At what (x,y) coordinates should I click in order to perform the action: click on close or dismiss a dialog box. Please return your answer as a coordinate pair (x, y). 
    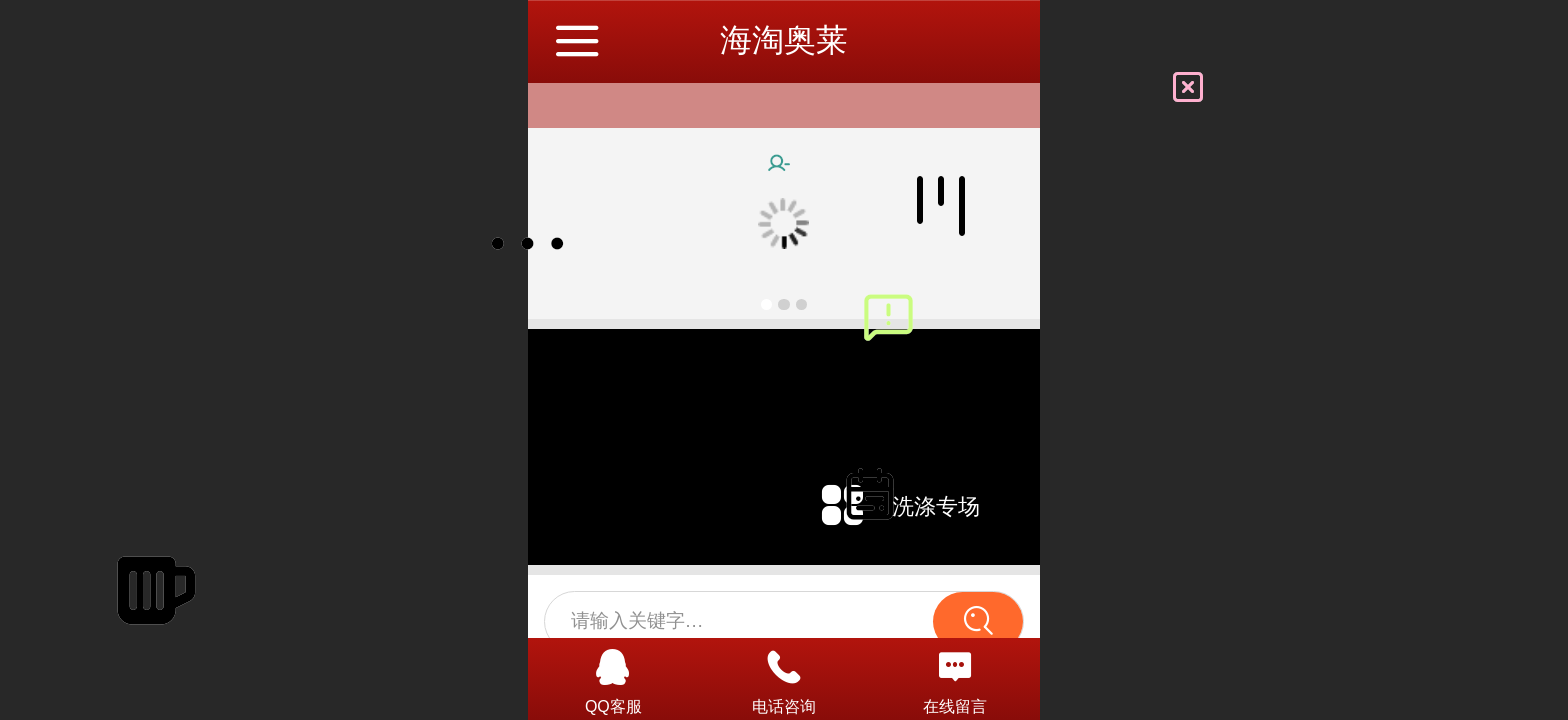
    Looking at the image, I should click on (1188, 87).